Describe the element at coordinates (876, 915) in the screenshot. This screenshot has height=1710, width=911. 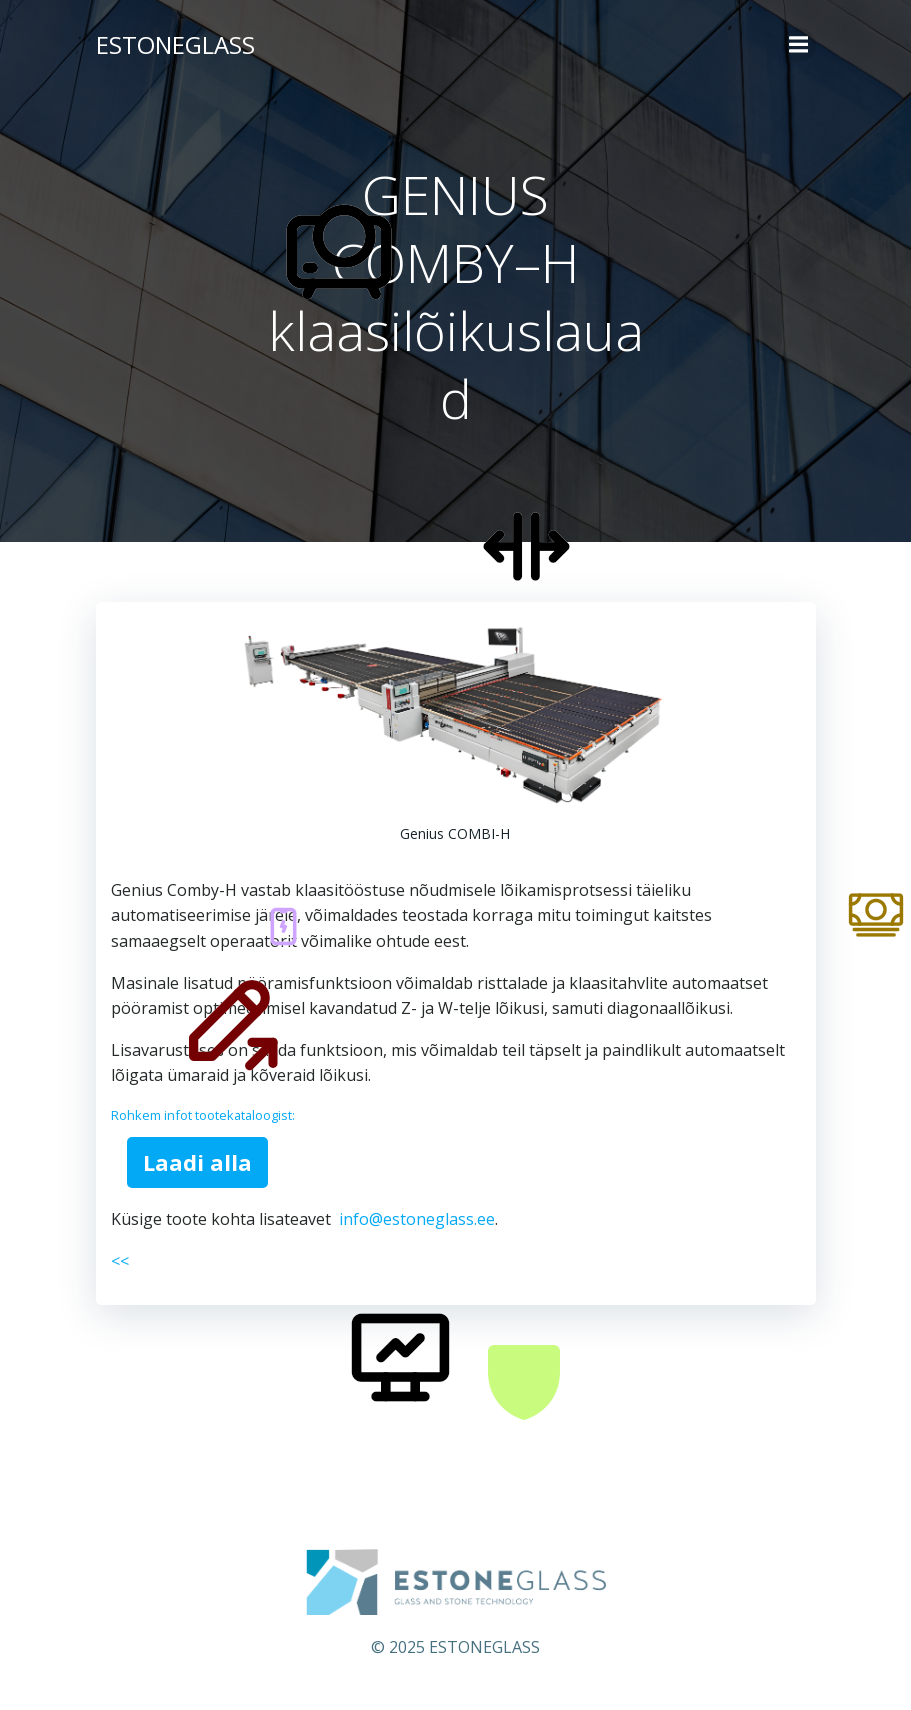
I see `view your cash balance` at that location.